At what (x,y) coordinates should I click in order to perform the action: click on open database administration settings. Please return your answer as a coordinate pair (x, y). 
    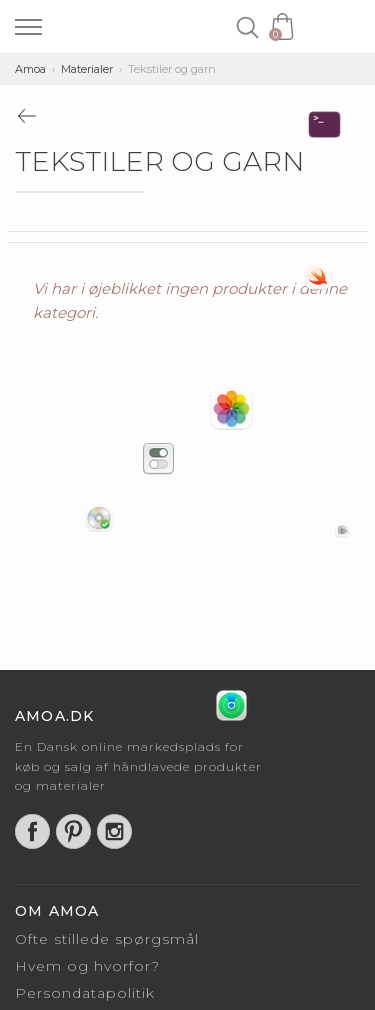
    Looking at the image, I should click on (342, 530).